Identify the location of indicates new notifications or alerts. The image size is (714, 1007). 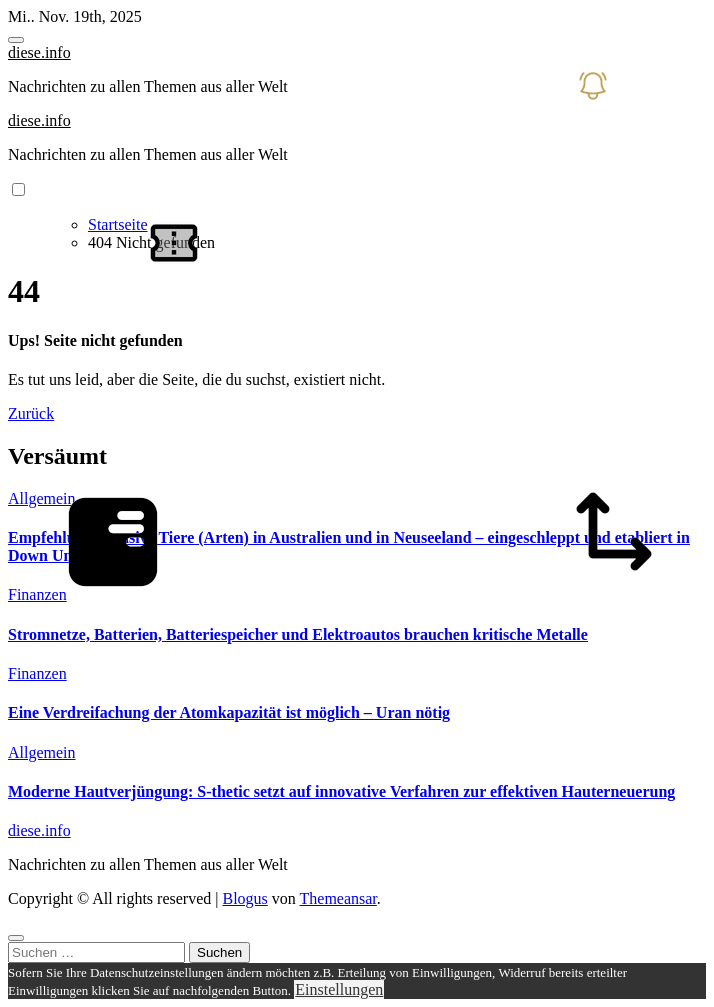
(593, 86).